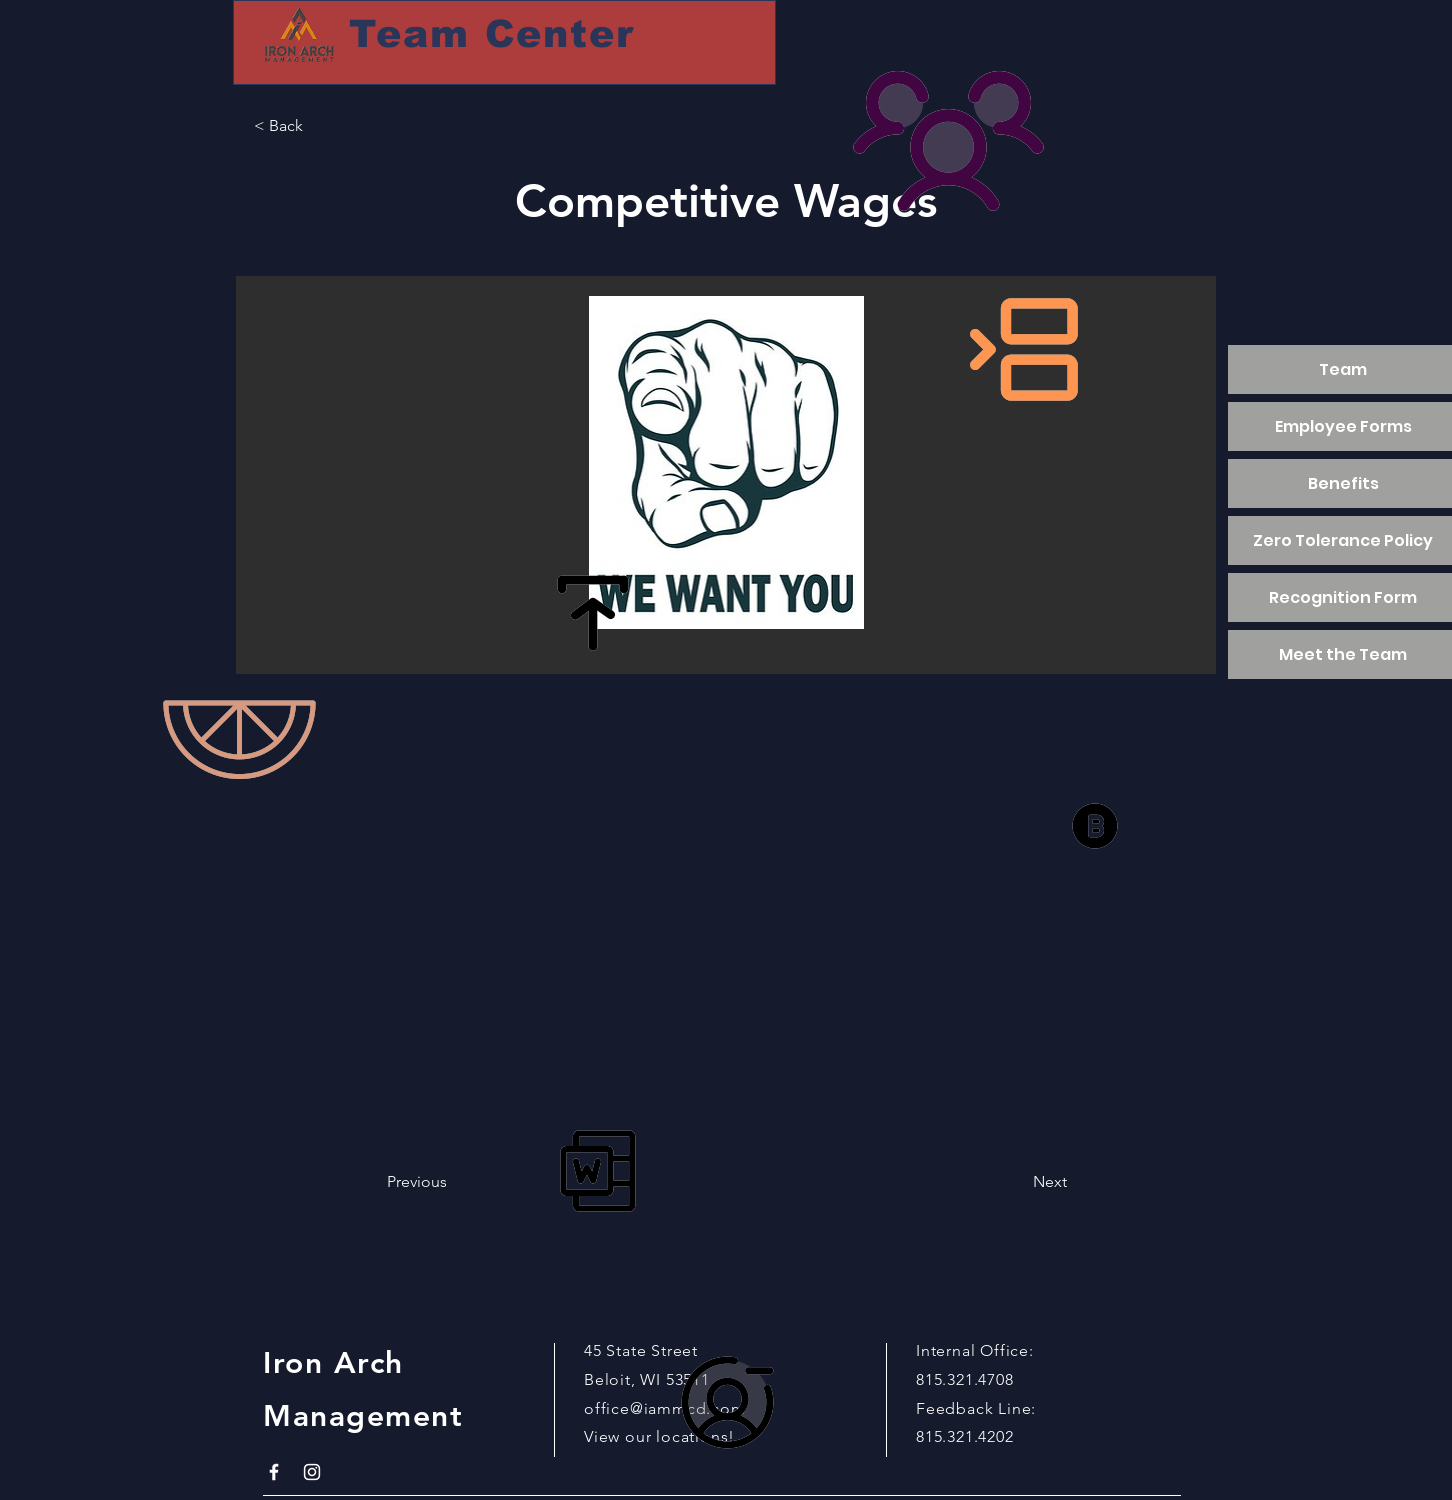 This screenshot has width=1452, height=1500. I want to click on view group members, so click(948, 134).